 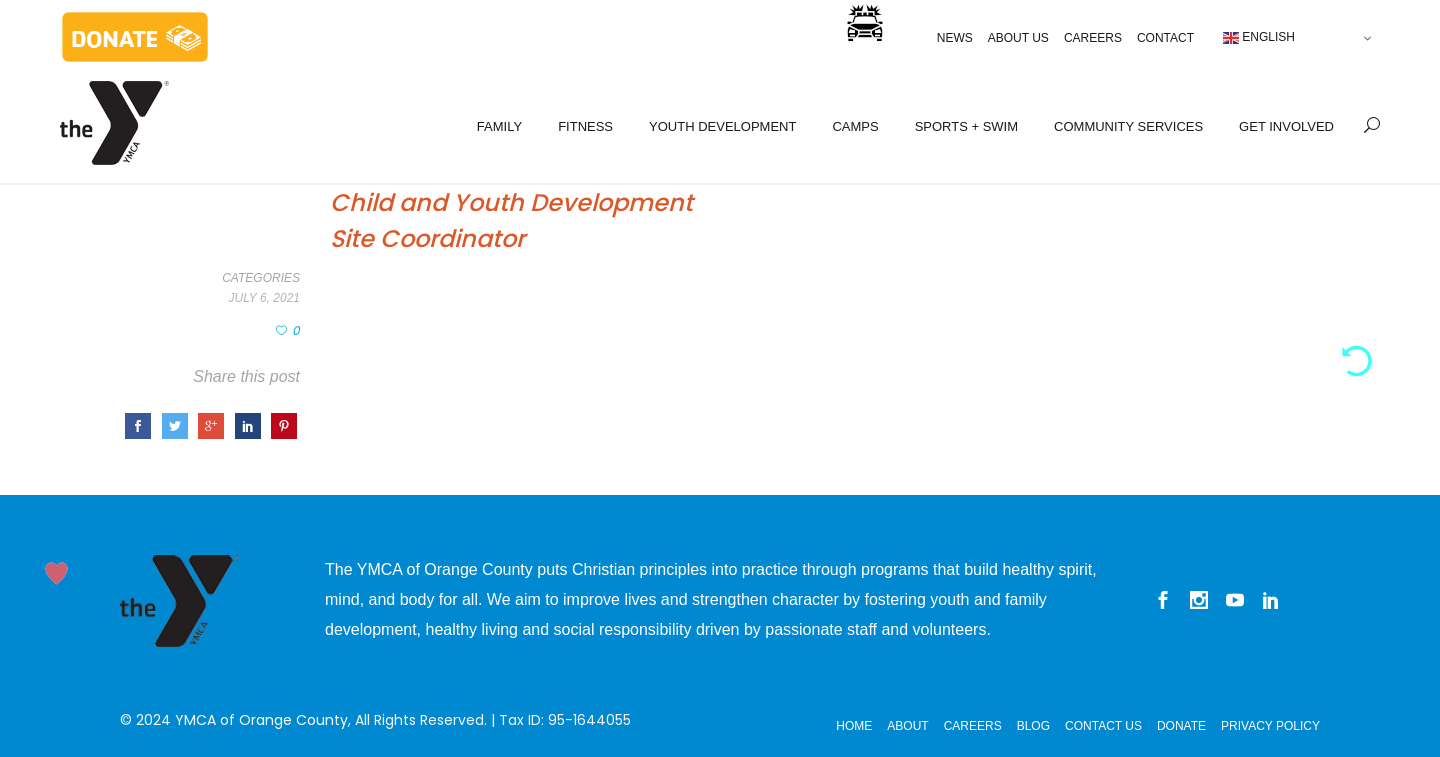 What do you see at coordinates (56, 573) in the screenshot?
I see `add to favorites` at bounding box center [56, 573].